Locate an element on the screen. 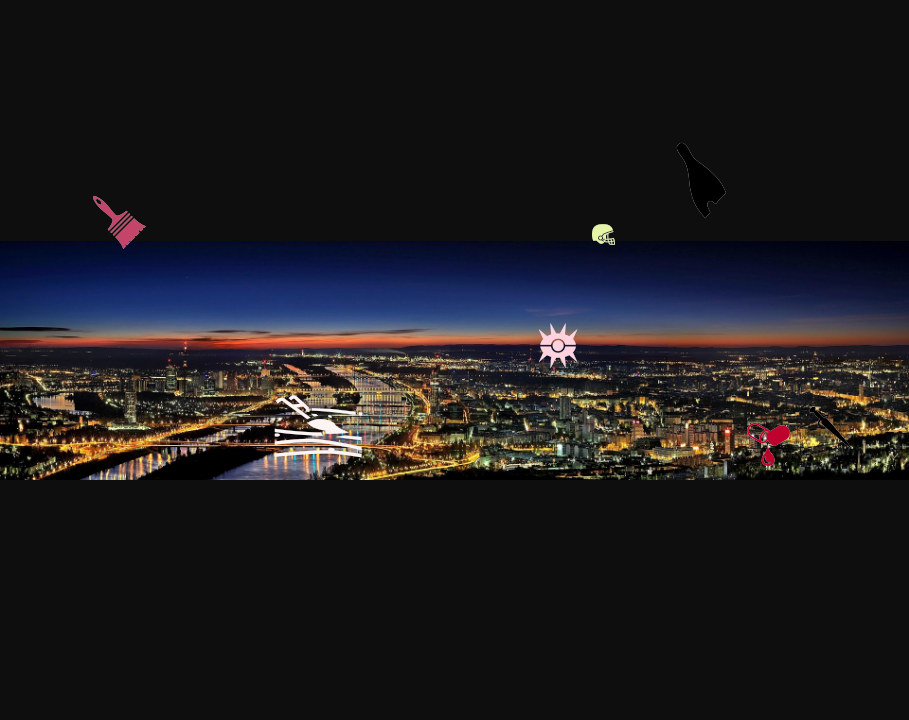 The height and width of the screenshot is (720, 909). indicates medication dosage or liquid medicine is located at coordinates (768, 444).